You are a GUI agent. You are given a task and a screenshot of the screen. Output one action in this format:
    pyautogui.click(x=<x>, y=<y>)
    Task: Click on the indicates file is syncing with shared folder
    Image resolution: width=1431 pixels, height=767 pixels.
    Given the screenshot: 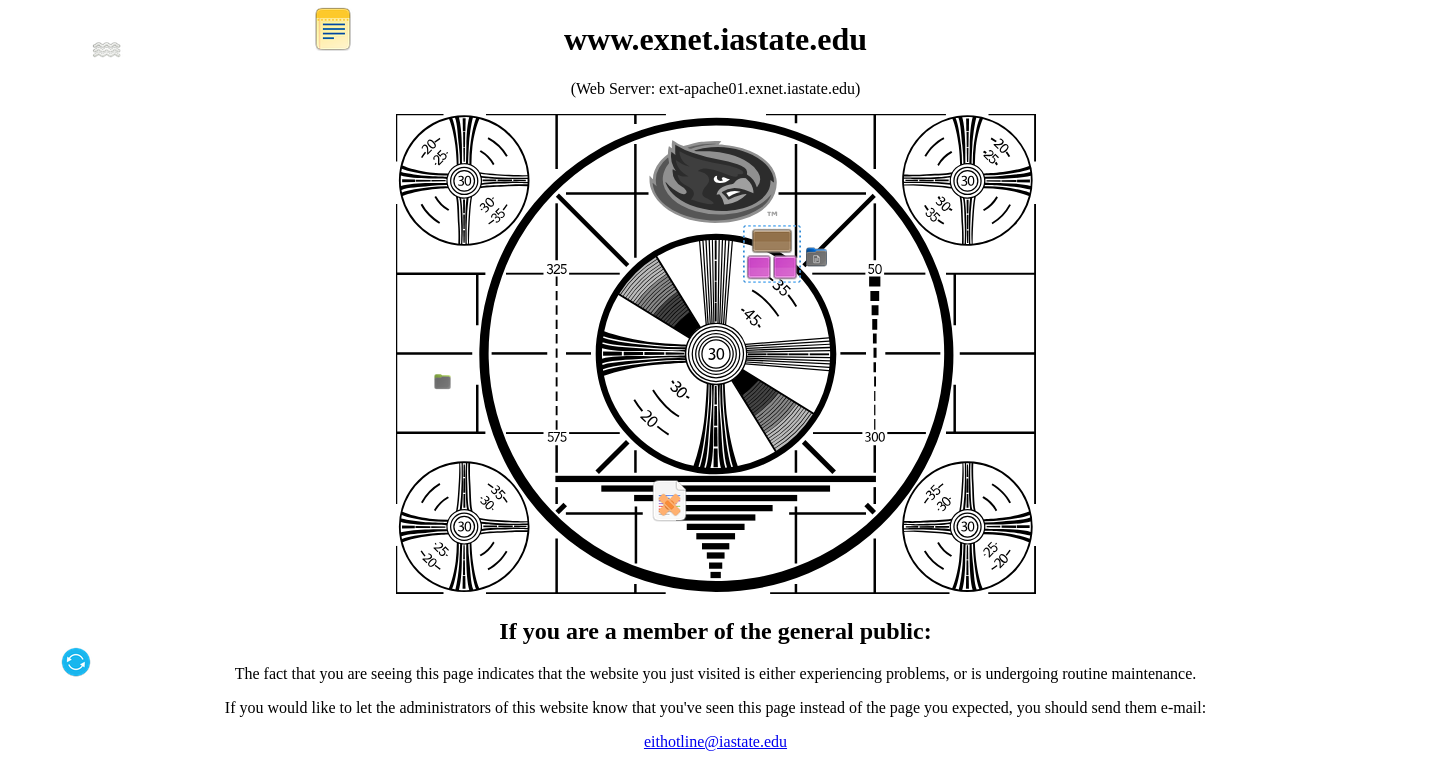 What is the action you would take?
    pyautogui.click(x=76, y=662)
    